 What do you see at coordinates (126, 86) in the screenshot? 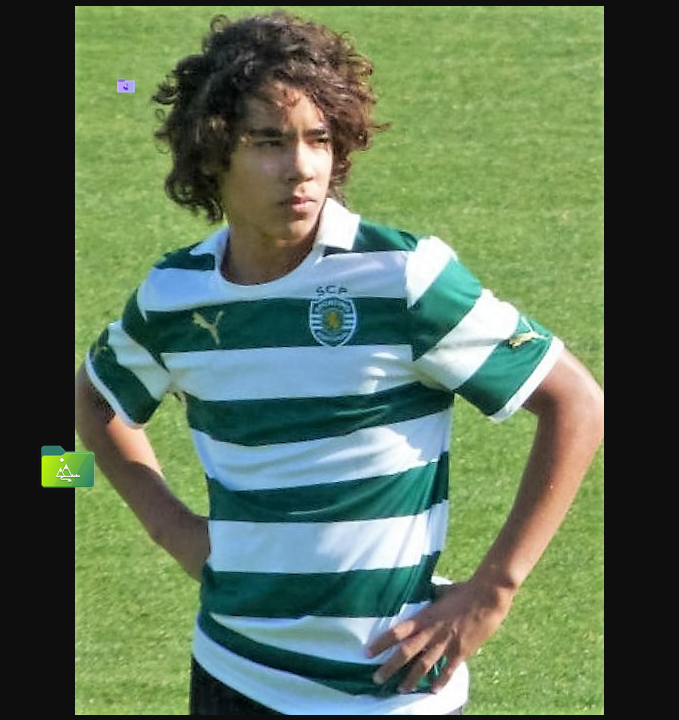
I see `open obsidian vault folder` at bounding box center [126, 86].